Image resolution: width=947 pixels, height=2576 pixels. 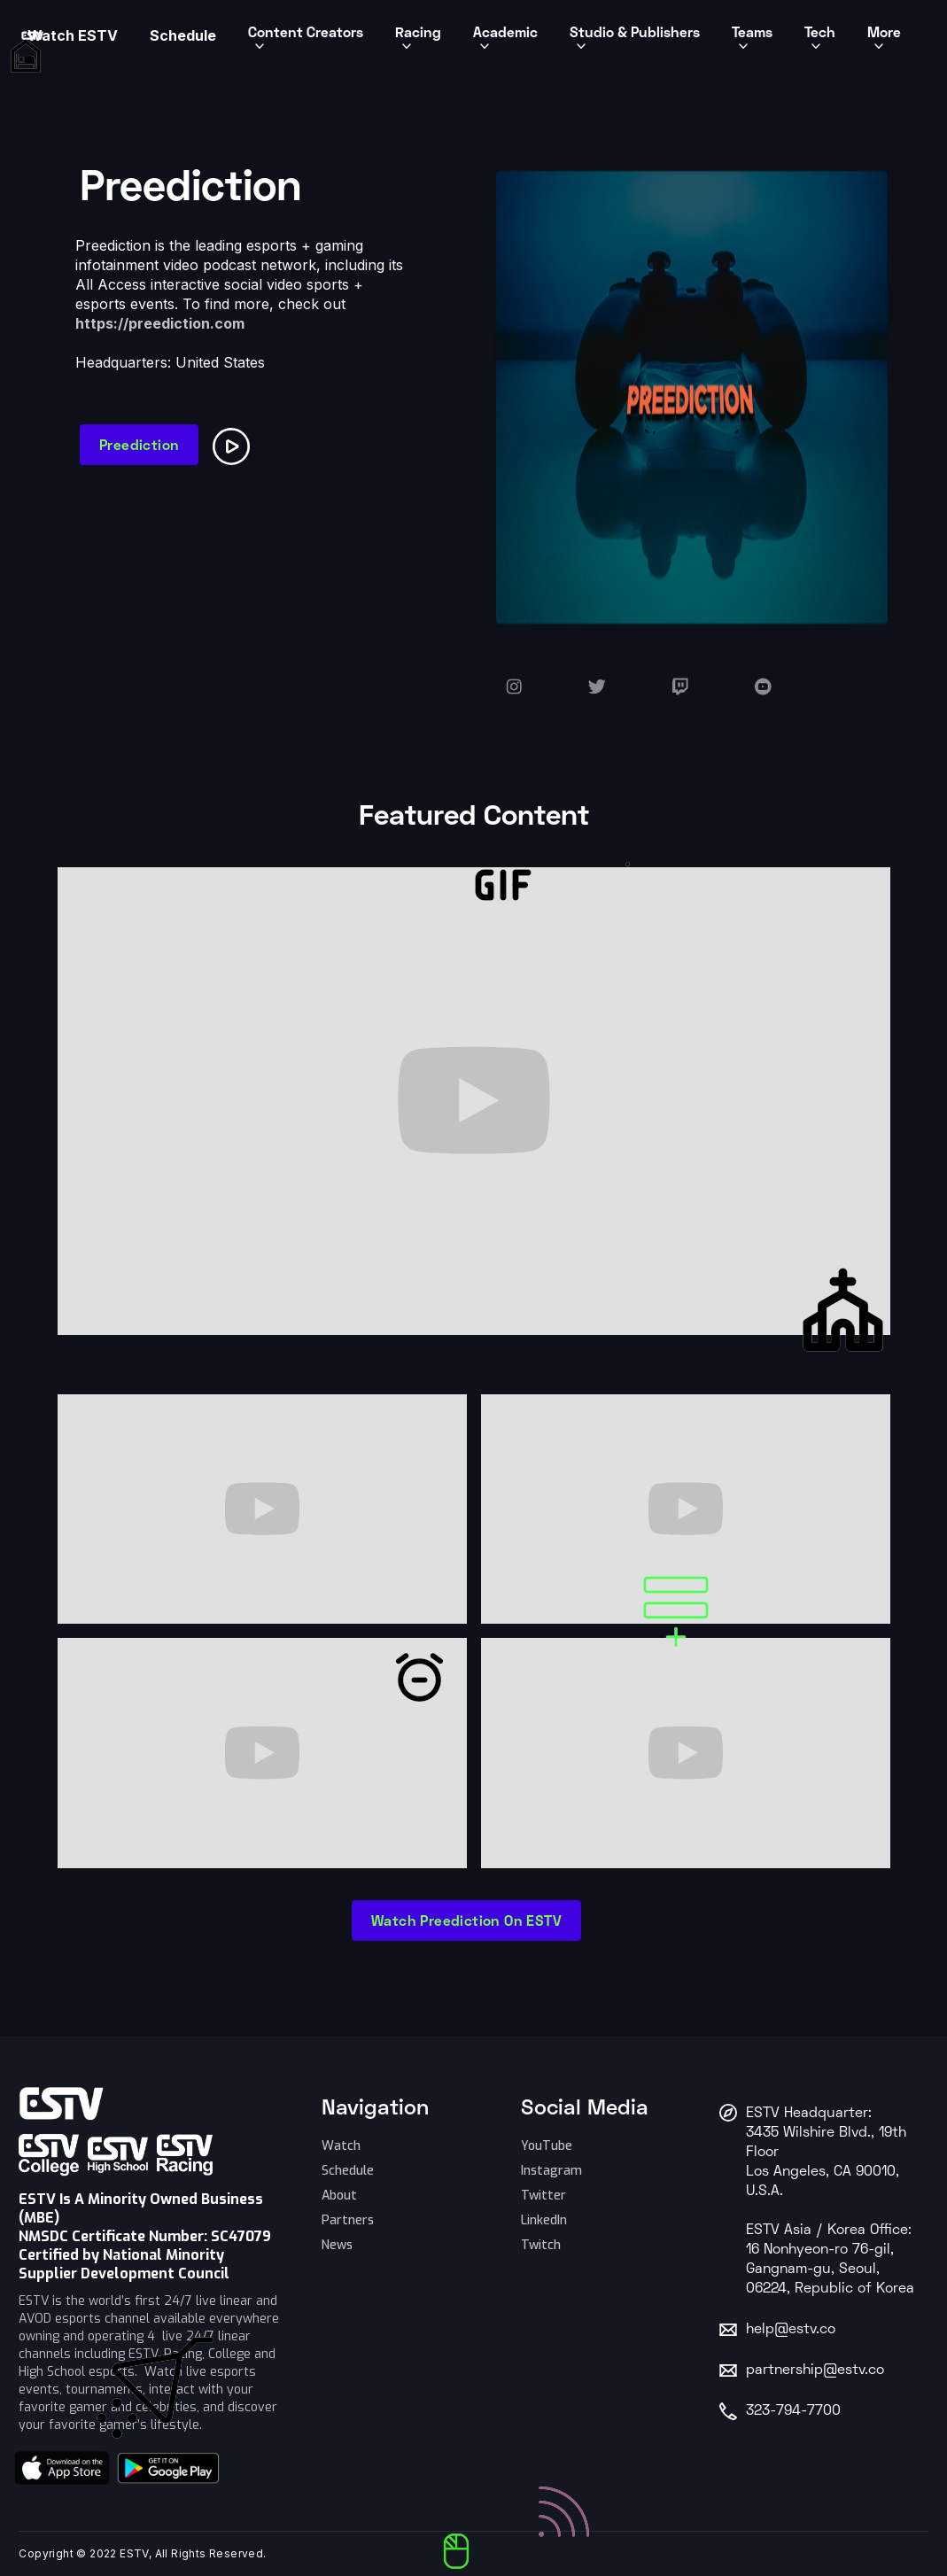 What do you see at coordinates (503, 885) in the screenshot?
I see `insert a gif into your message` at bounding box center [503, 885].